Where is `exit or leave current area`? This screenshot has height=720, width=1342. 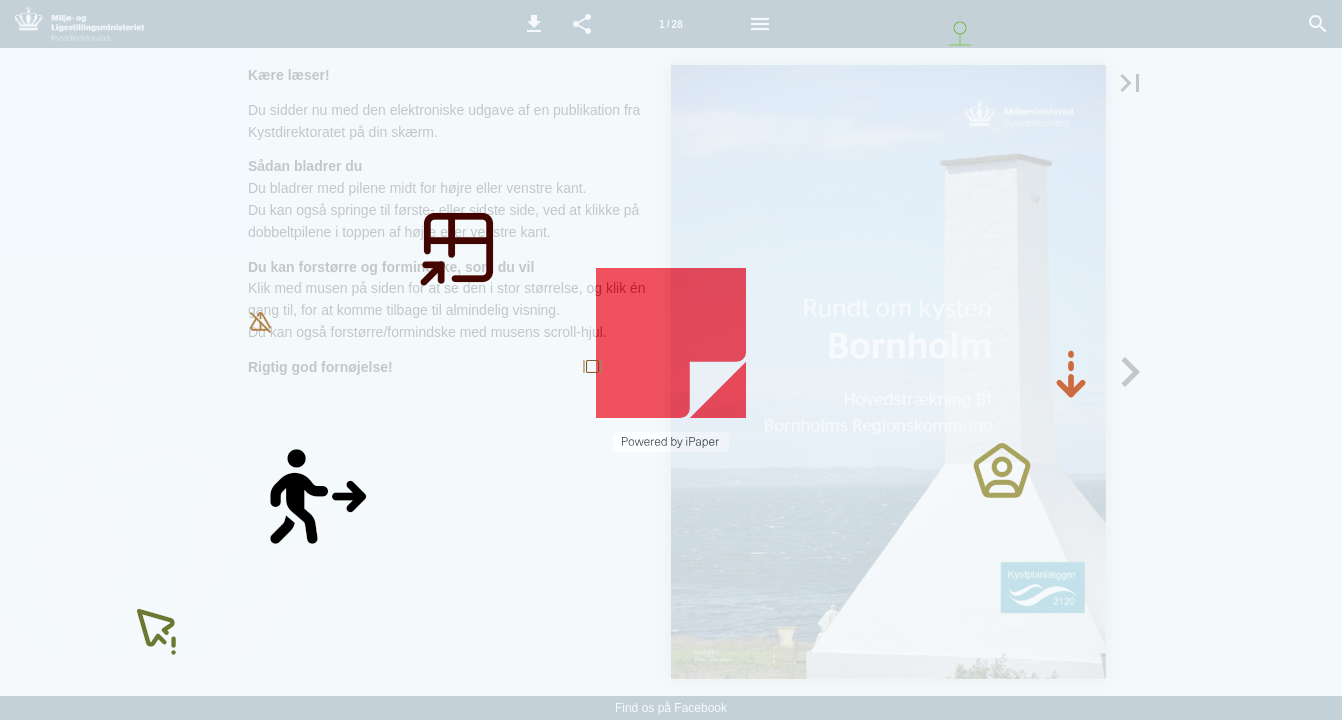
exit or leave current area is located at coordinates (317, 496).